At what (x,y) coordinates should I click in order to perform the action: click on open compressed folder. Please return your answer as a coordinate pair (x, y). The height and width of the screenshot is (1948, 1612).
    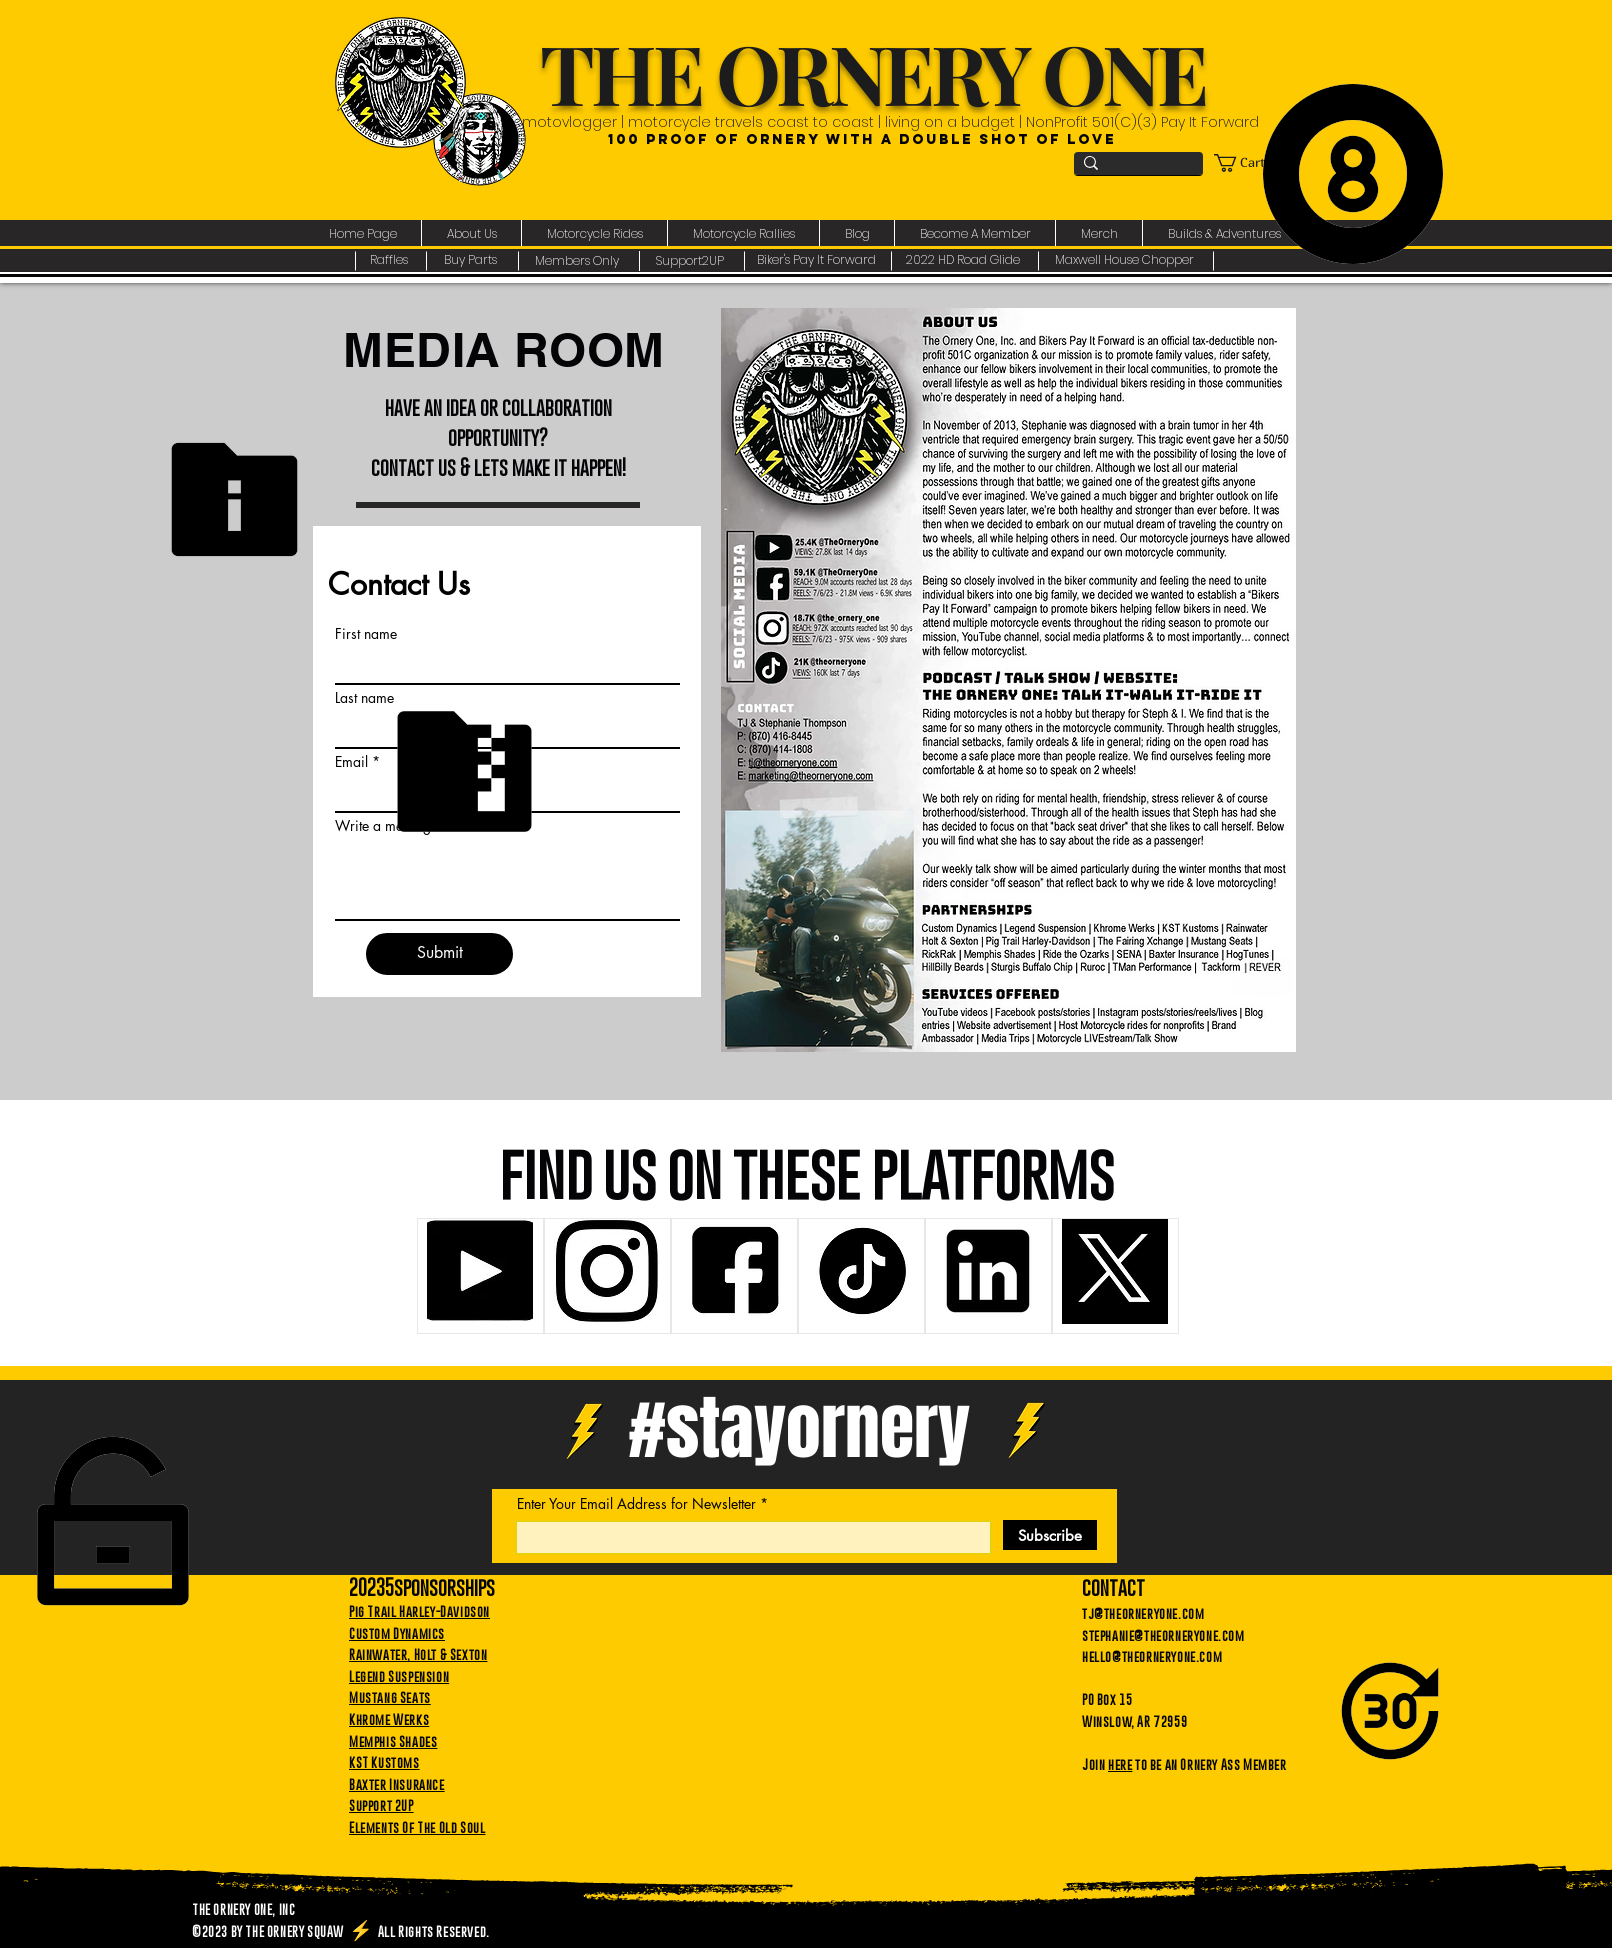
    Looking at the image, I should click on (464, 771).